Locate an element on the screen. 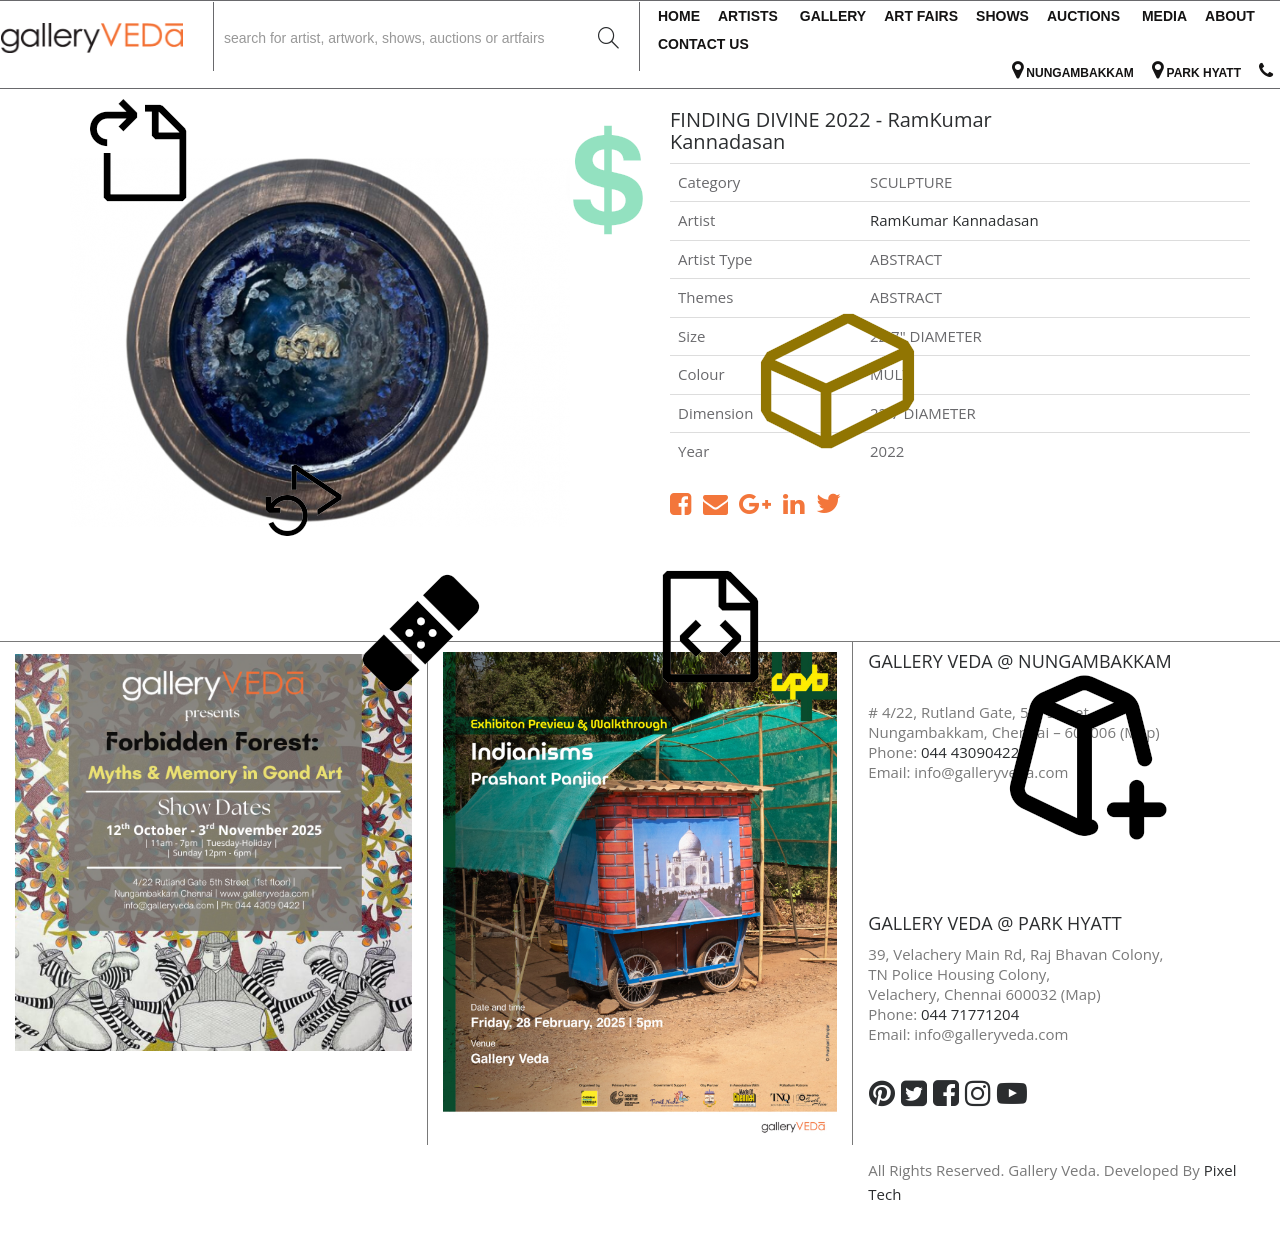 Image resolution: width=1280 pixels, height=1236 pixels. access first aid or medical information is located at coordinates (421, 633).